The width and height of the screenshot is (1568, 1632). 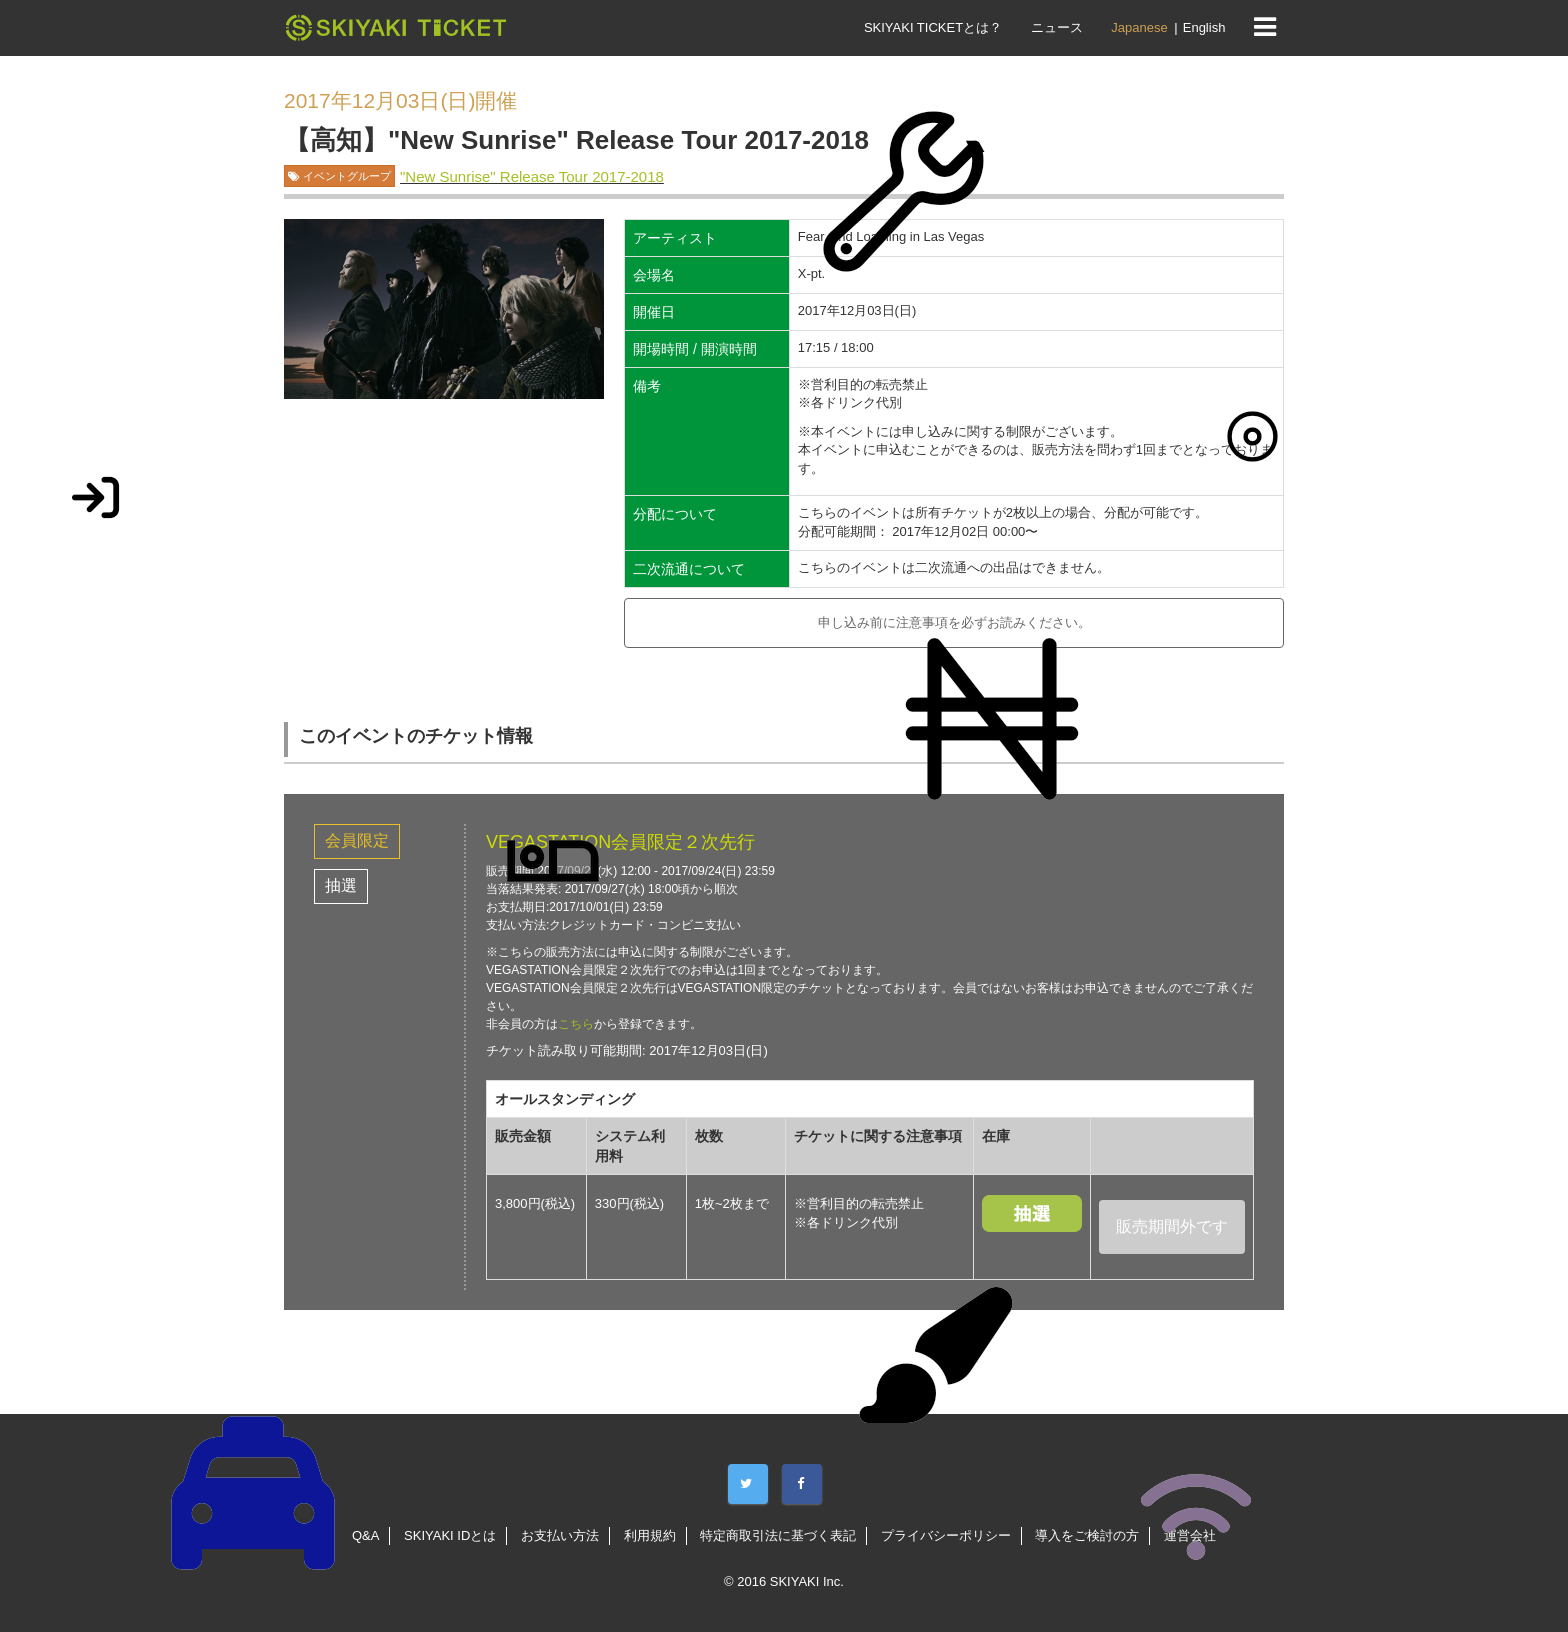 What do you see at coordinates (903, 191) in the screenshot?
I see `access settings or configuration options` at bounding box center [903, 191].